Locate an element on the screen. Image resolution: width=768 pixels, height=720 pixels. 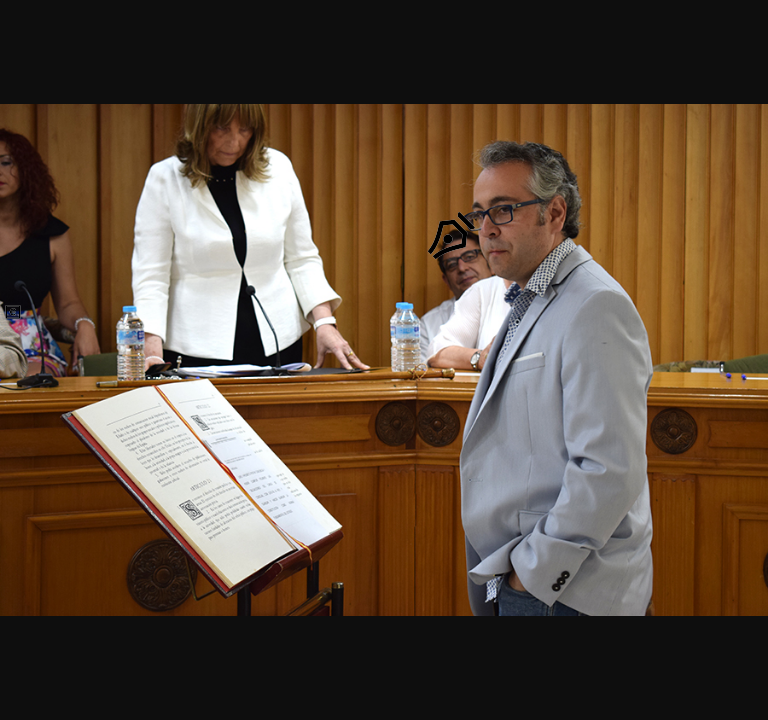
view euro currency settings is located at coordinates (13, 312).